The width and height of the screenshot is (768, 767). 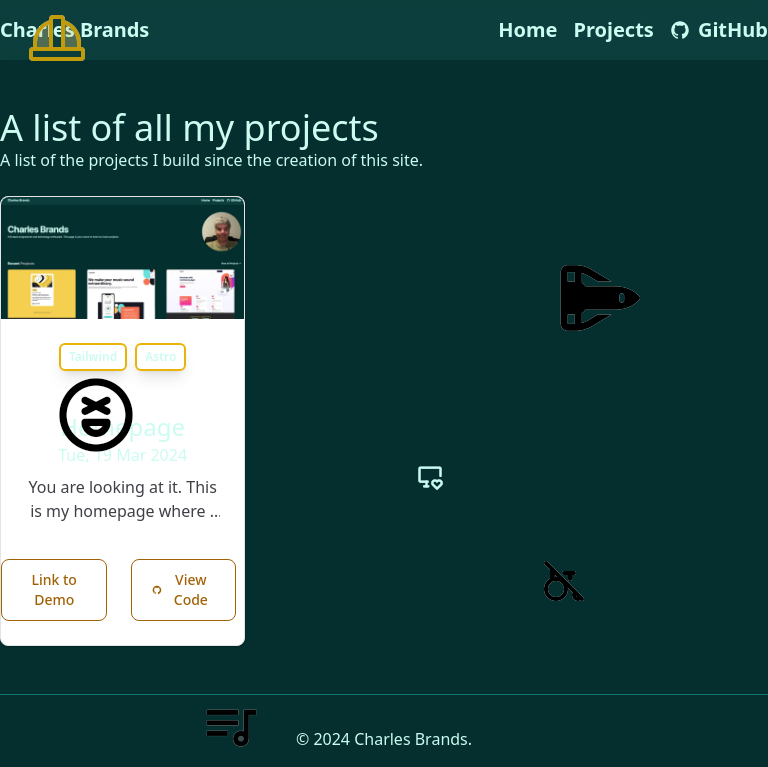 I want to click on access construction or worksite tools, so click(x=57, y=41).